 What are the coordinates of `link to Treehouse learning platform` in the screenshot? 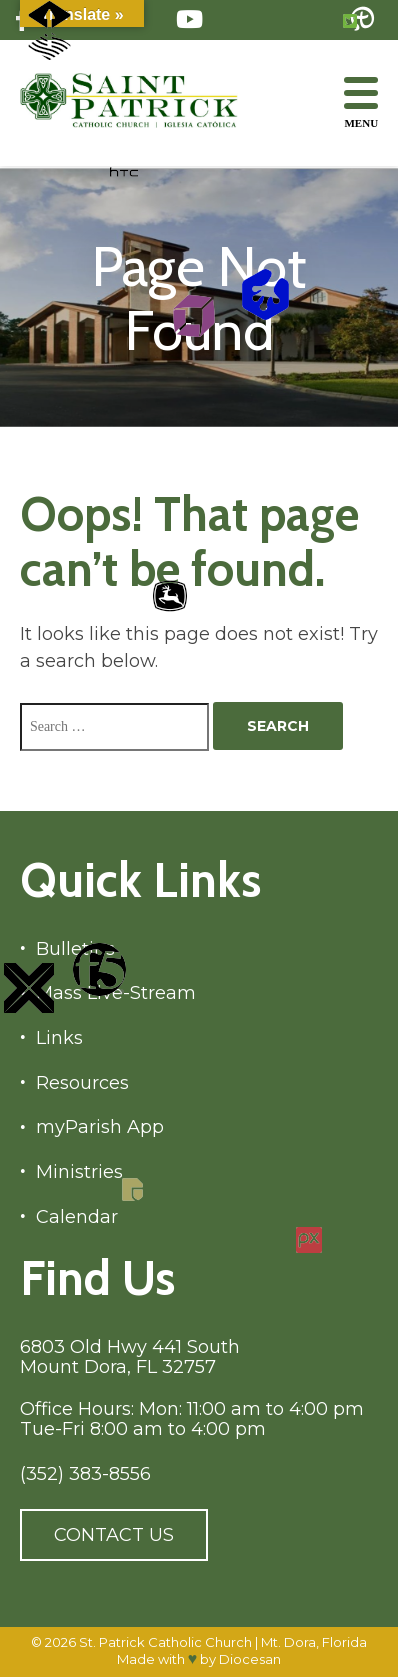 It's located at (265, 294).